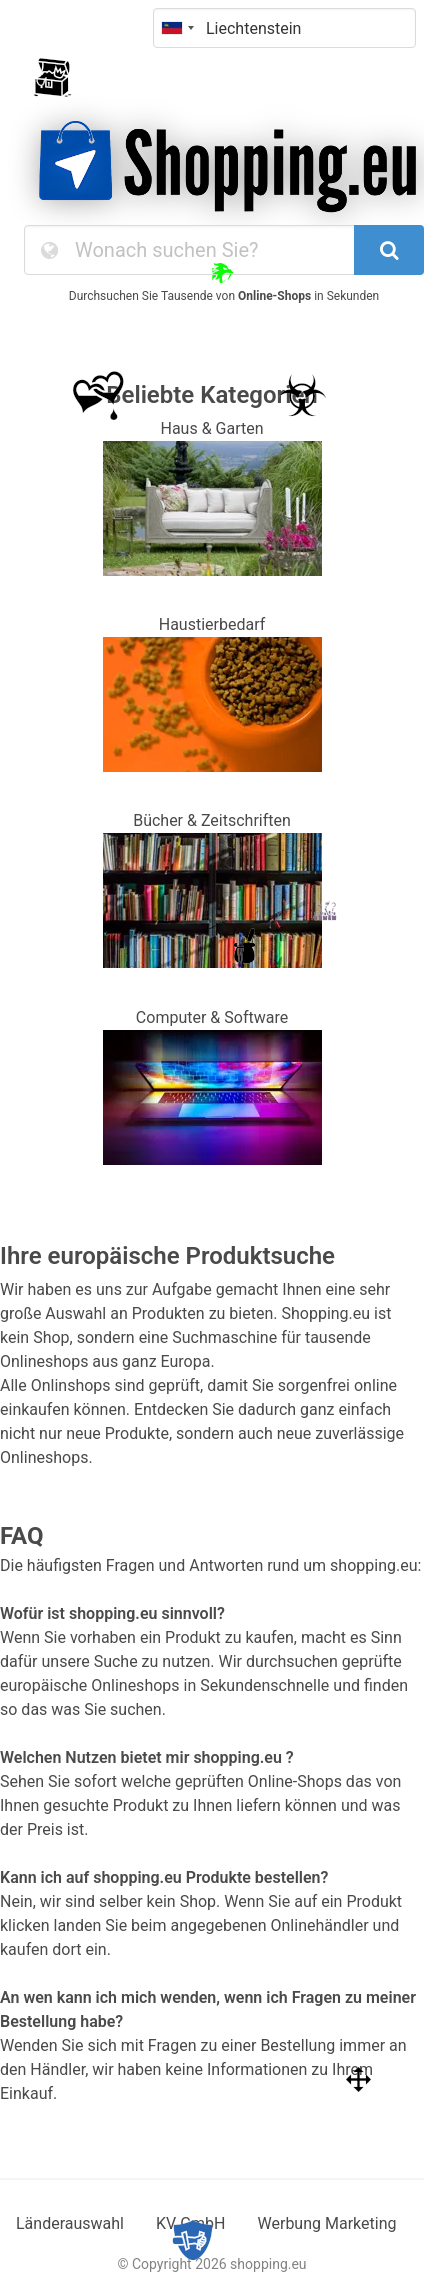 This screenshot has width=424, height=2276. Describe the element at coordinates (358, 2079) in the screenshot. I see `move or reposition an element` at that location.